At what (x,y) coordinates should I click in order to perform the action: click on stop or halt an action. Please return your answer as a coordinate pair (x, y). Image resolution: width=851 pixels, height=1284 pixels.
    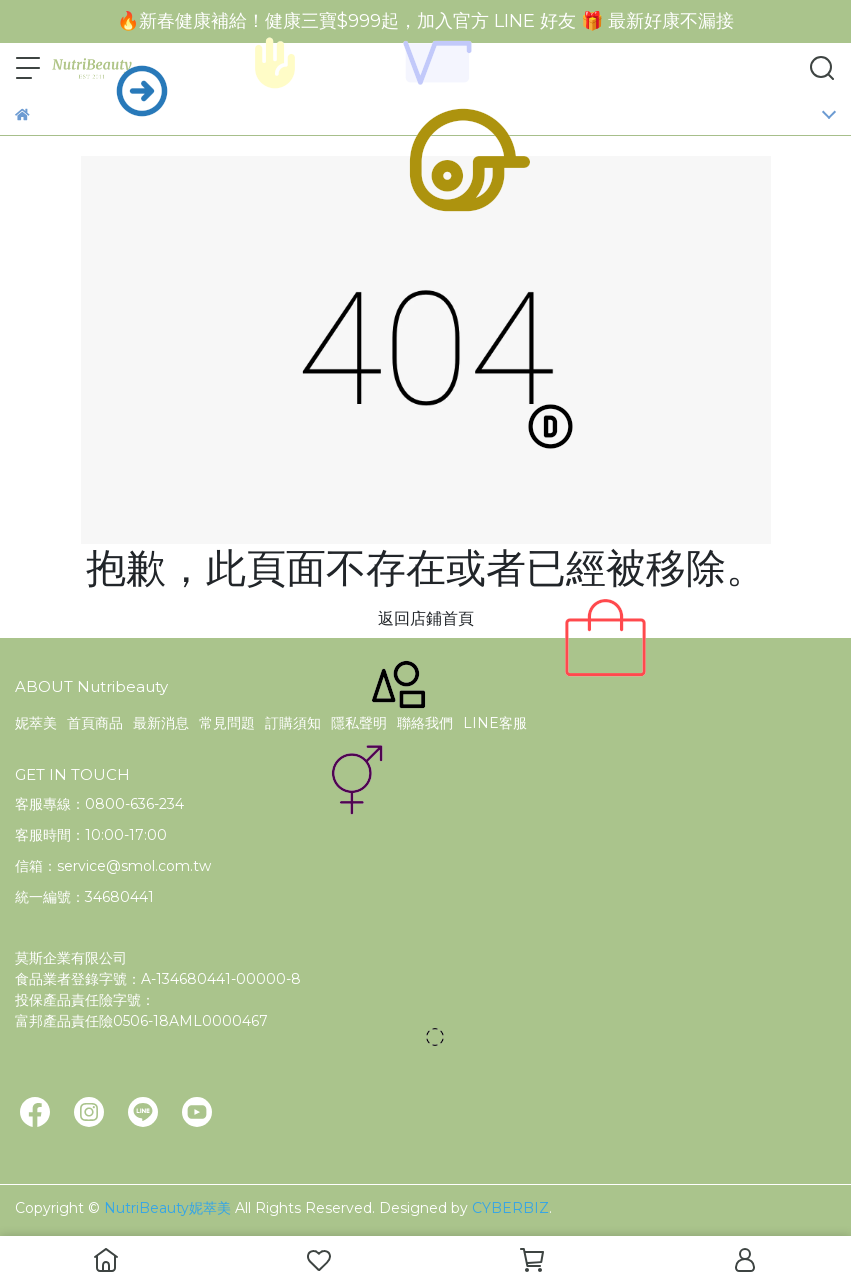
    Looking at the image, I should click on (275, 63).